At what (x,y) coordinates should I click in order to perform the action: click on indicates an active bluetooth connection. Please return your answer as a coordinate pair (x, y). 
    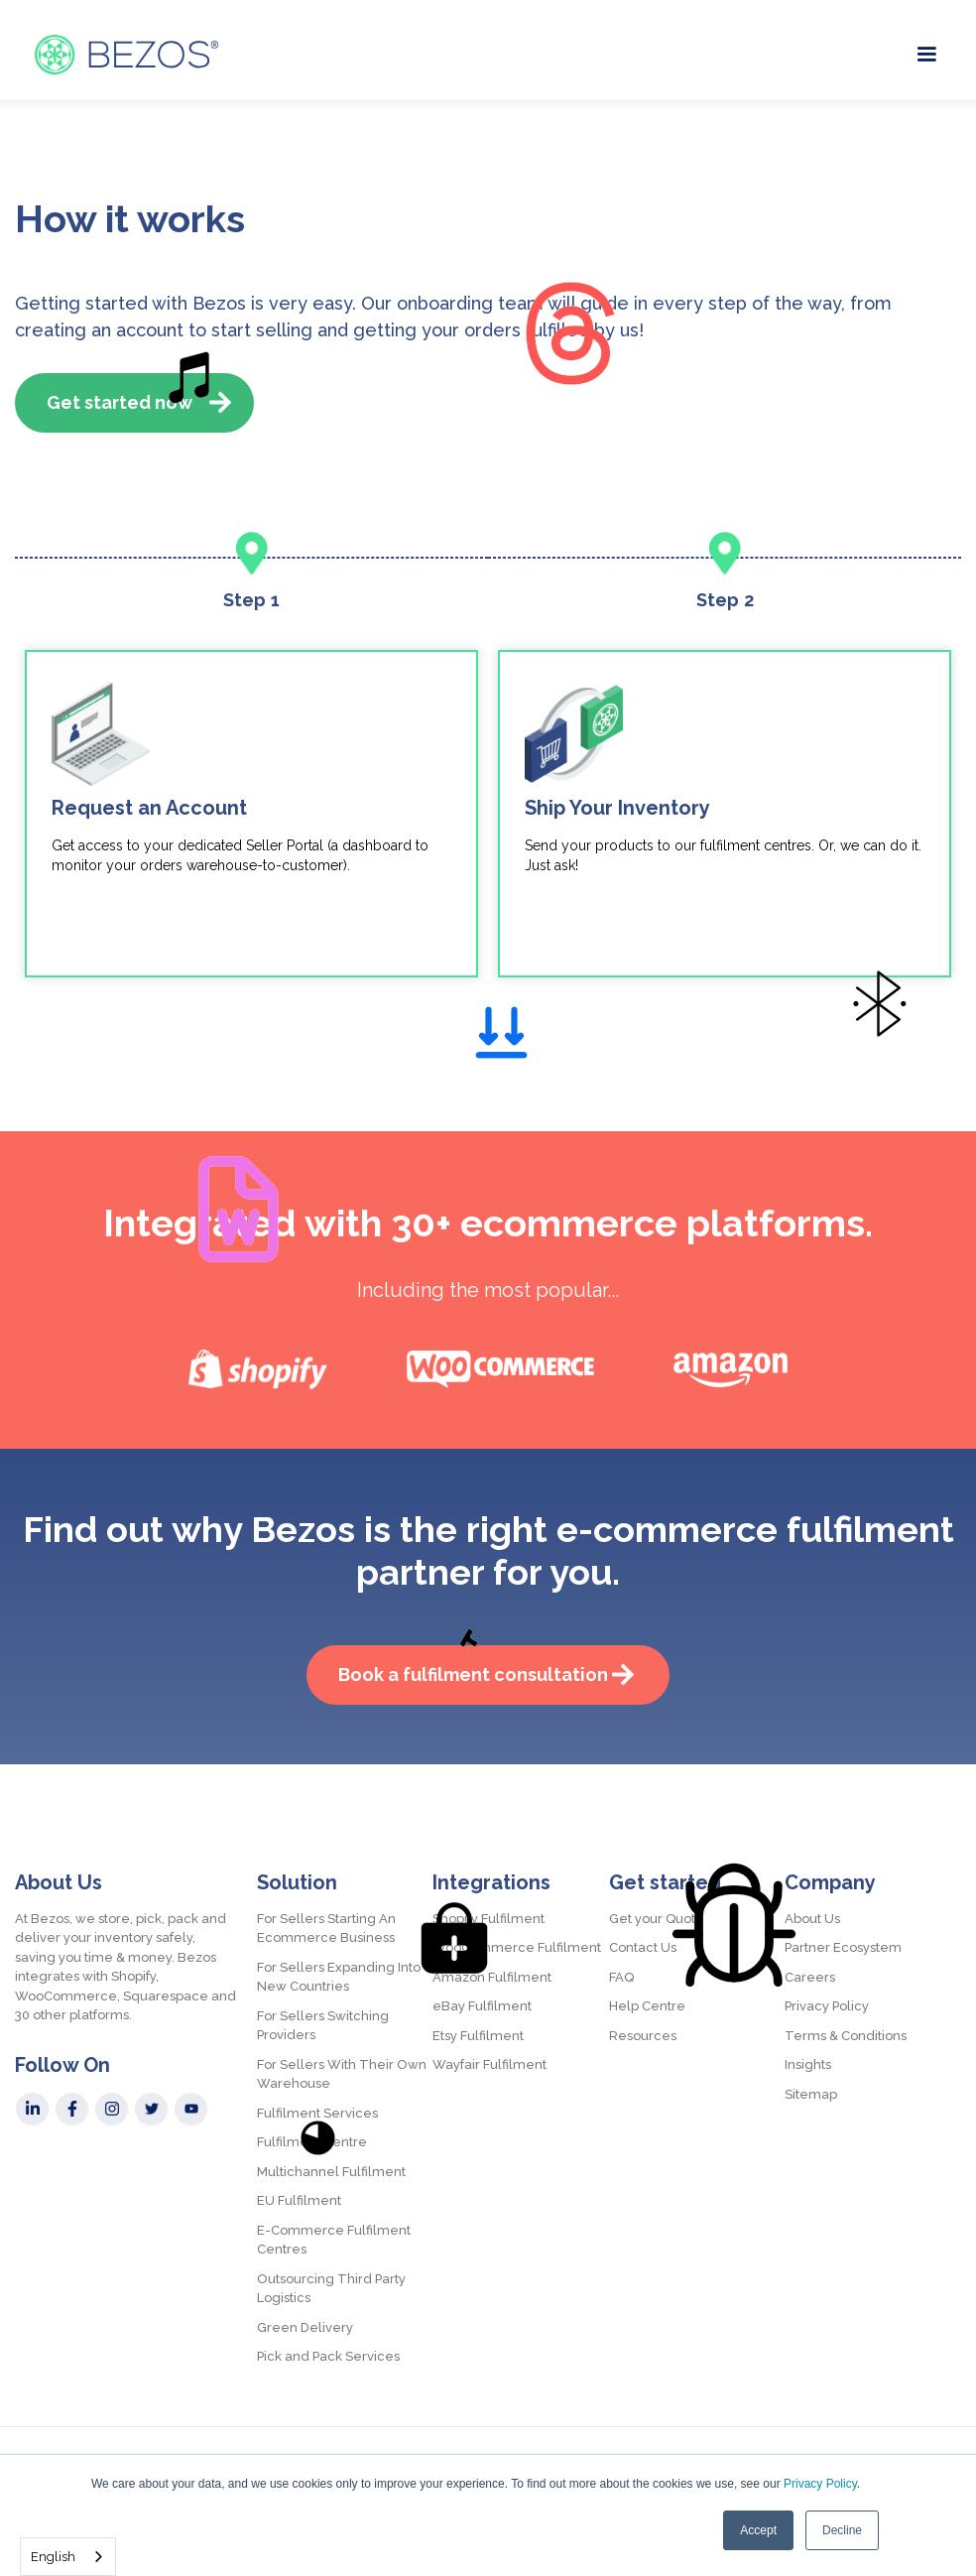
    Looking at the image, I should click on (878, 1003).